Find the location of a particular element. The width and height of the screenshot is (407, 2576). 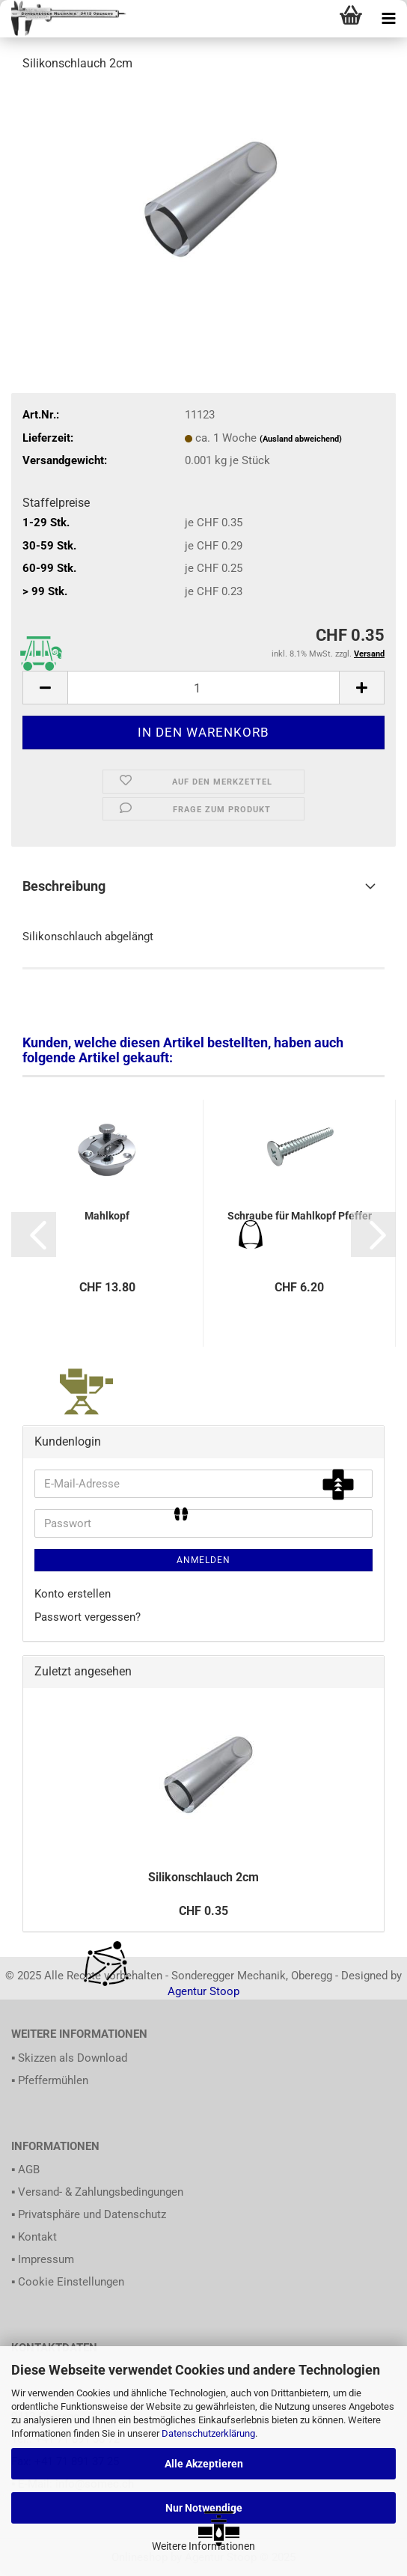

adjust water or gas flow settings is located at coordinates (218, 2527).